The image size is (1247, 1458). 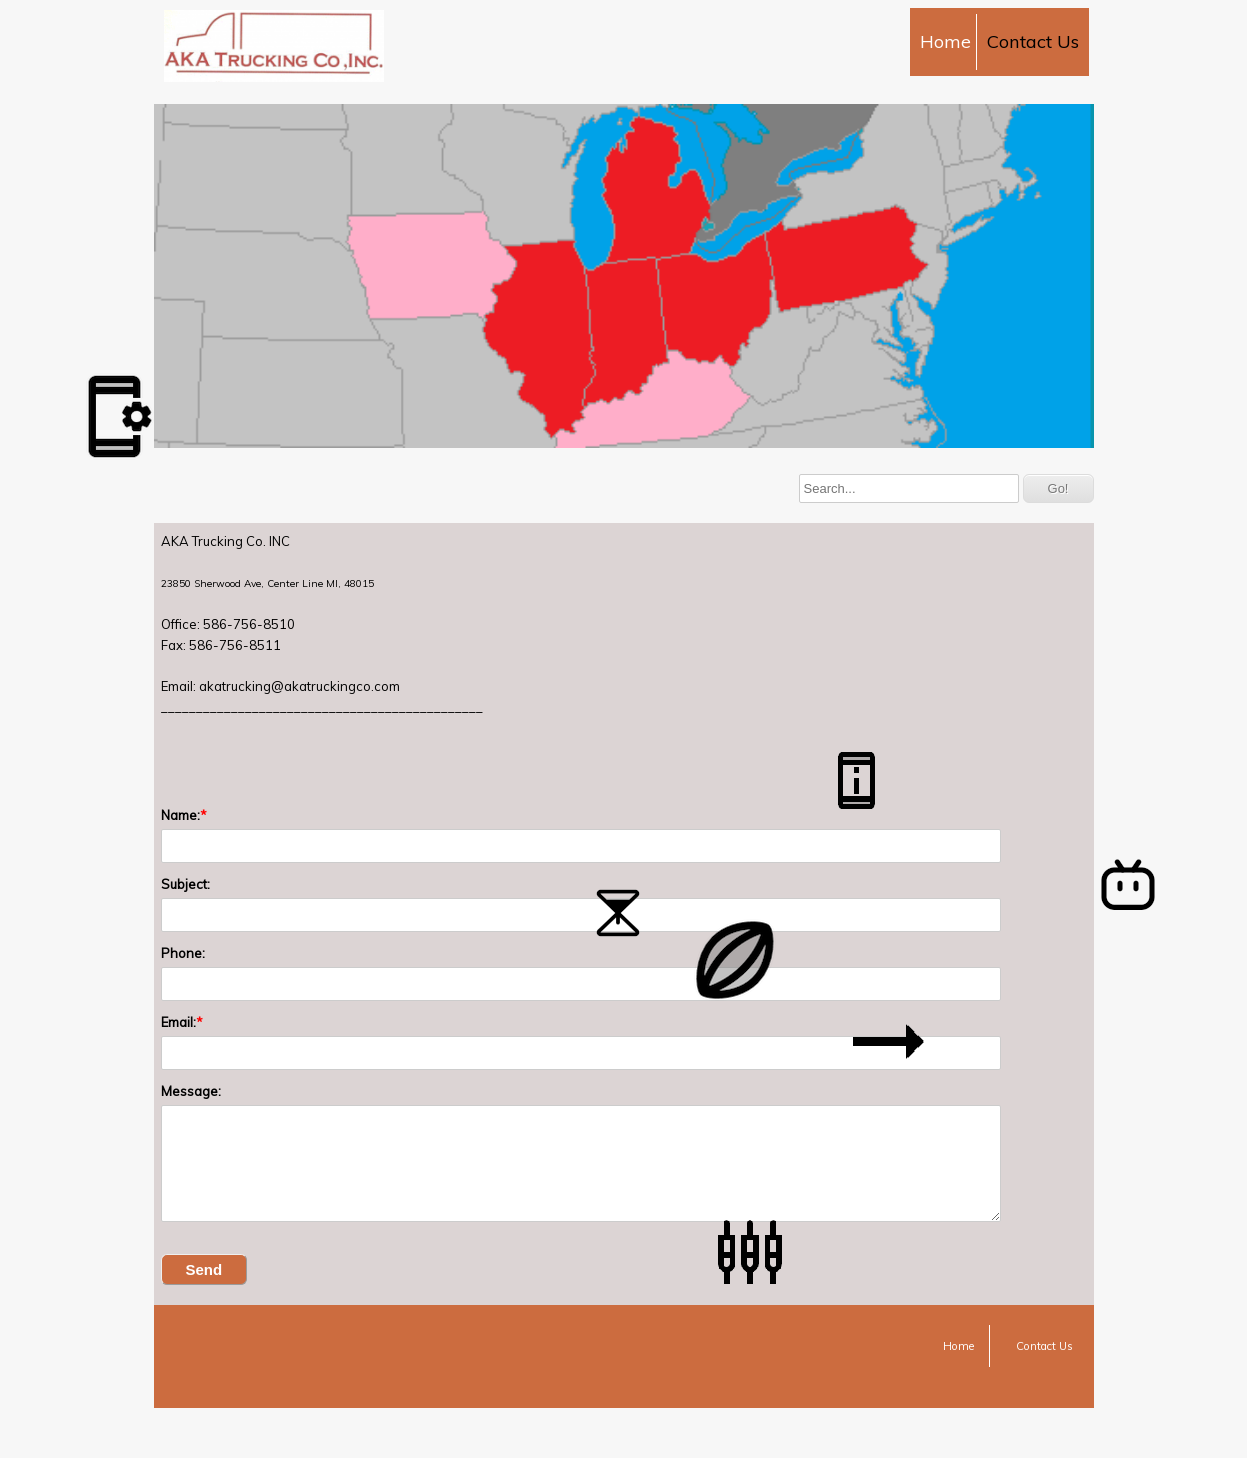 What do you see at coordinates (888, 1041) in the screenshot?
I see `proceed to the next step` at bounding box center [888, 1041].